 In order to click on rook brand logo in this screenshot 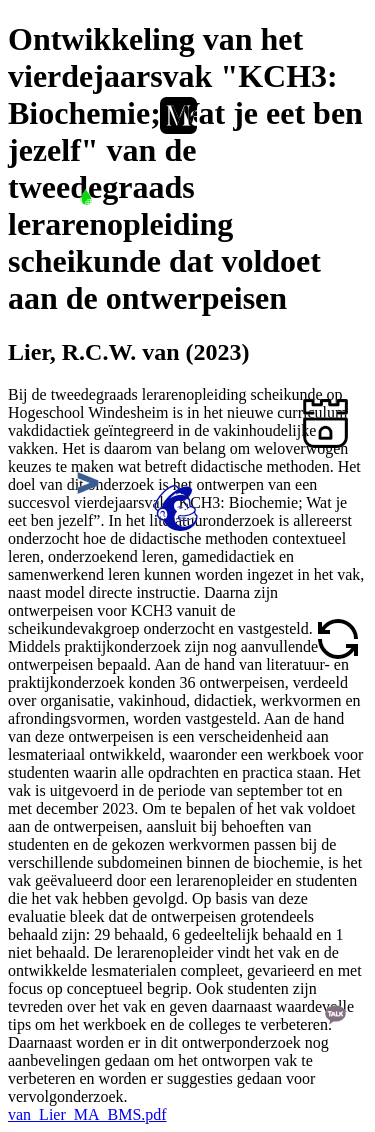, I will do `click(325, 423)`.